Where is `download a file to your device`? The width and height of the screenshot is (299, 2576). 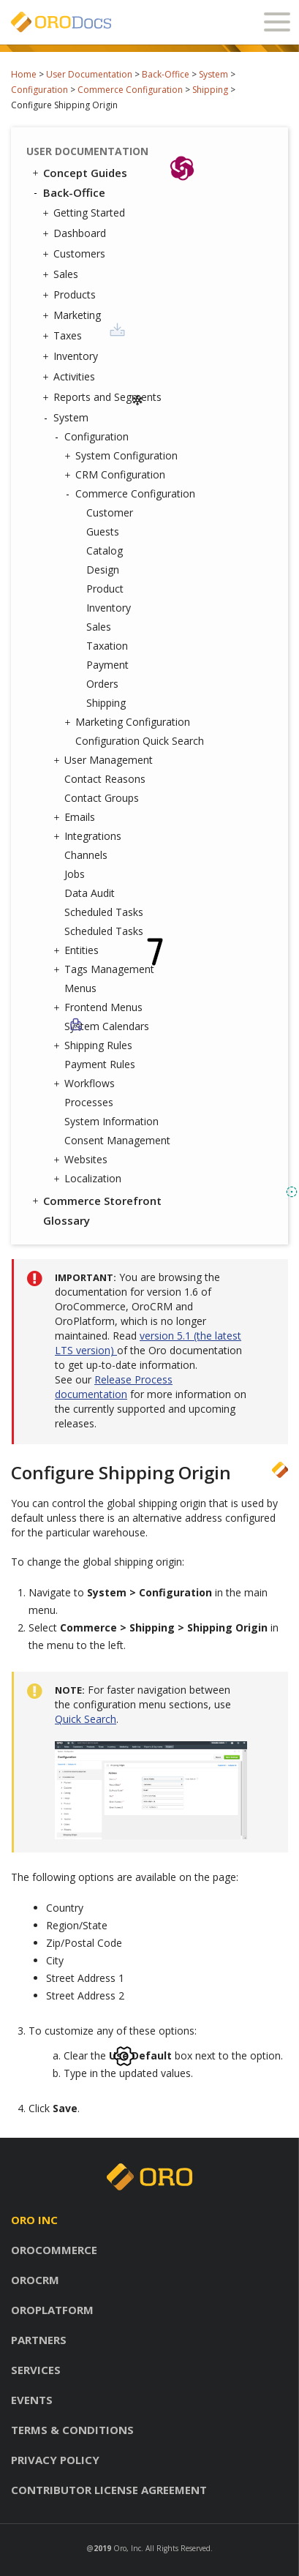 download a file to your device is located at coordinates (117, 330).